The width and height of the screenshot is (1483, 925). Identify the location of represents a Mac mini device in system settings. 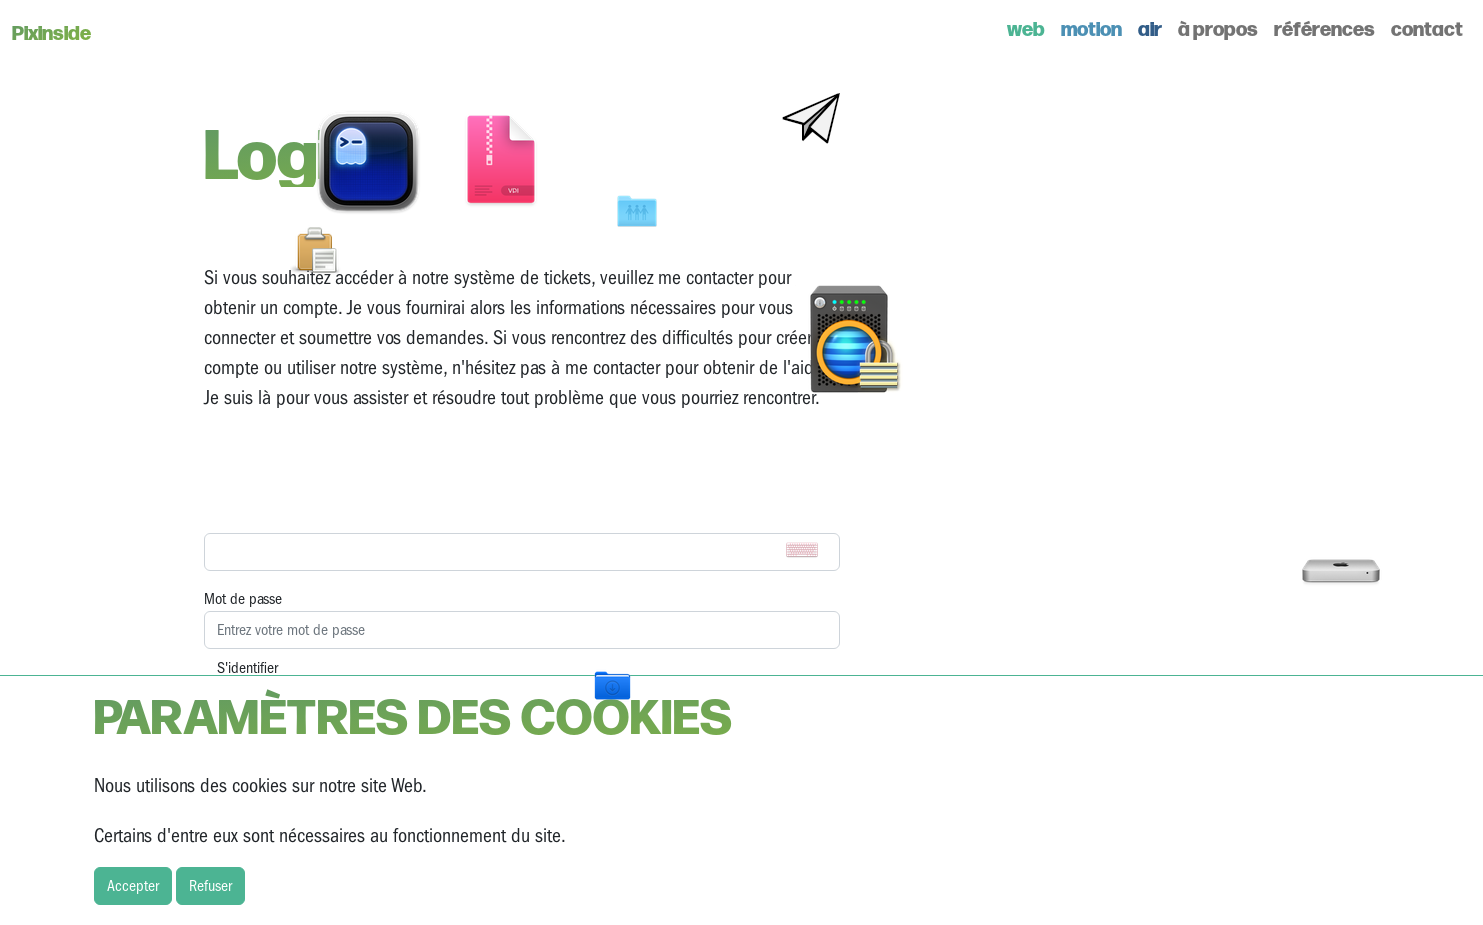
(1341, 559).